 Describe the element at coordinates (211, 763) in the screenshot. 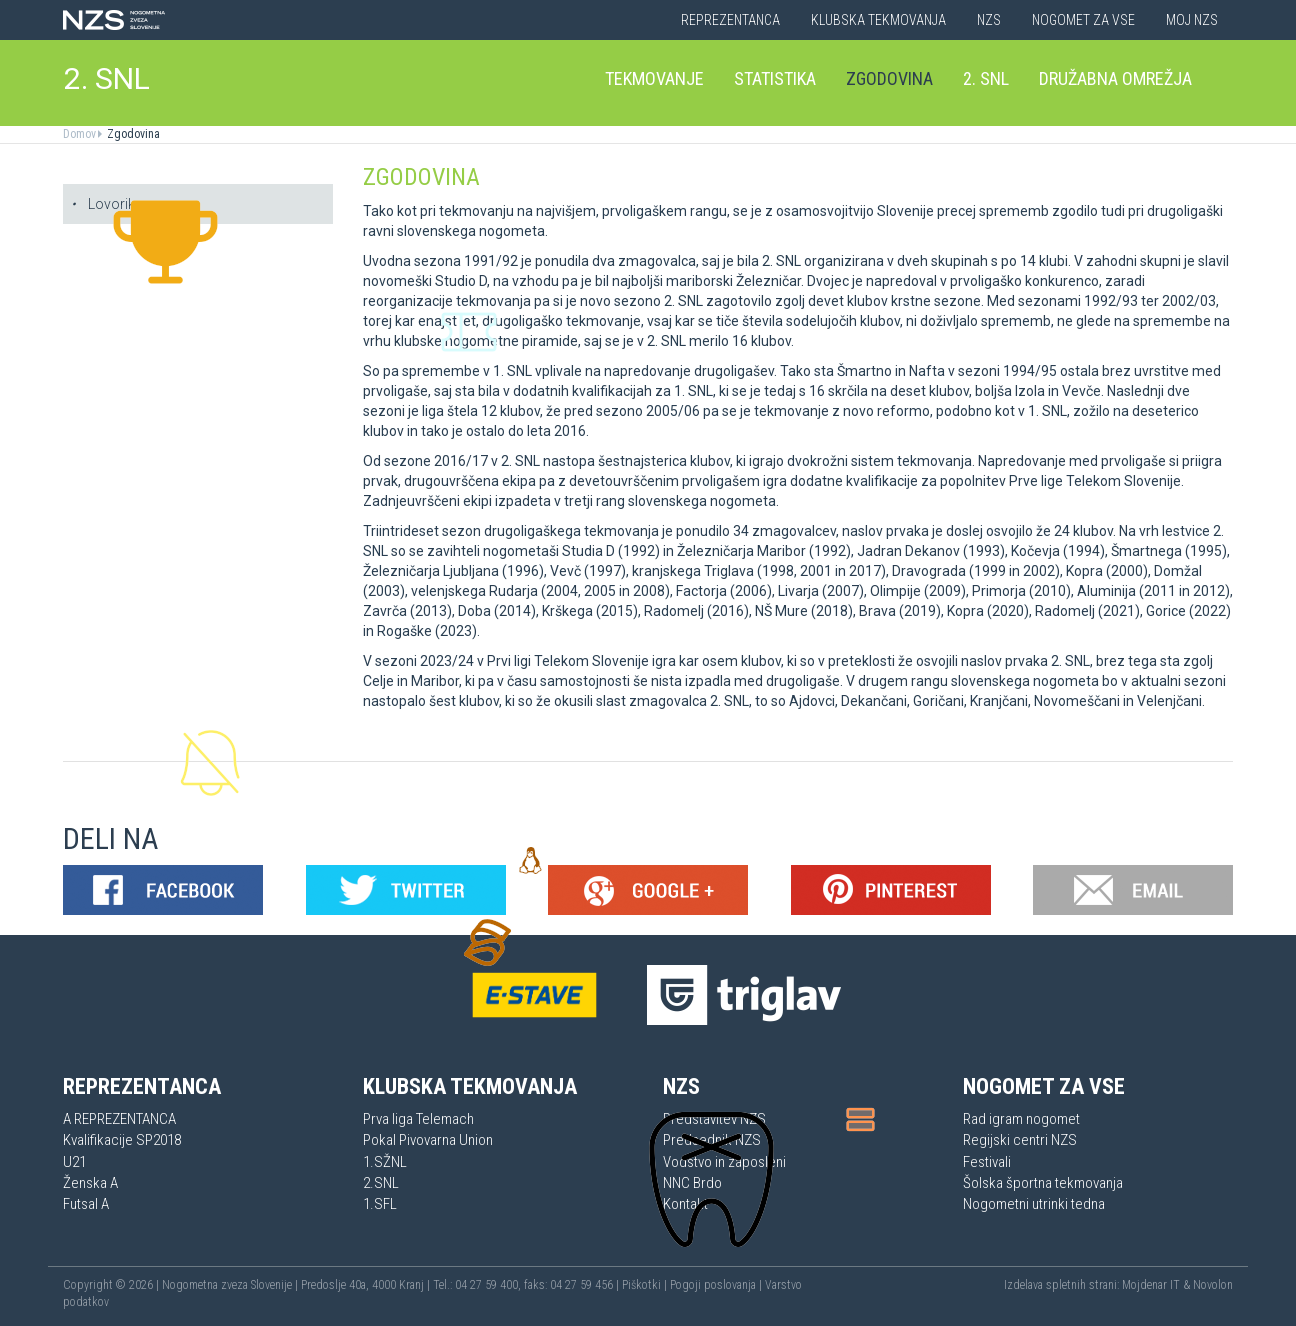

I see `mute notifications` at that location.